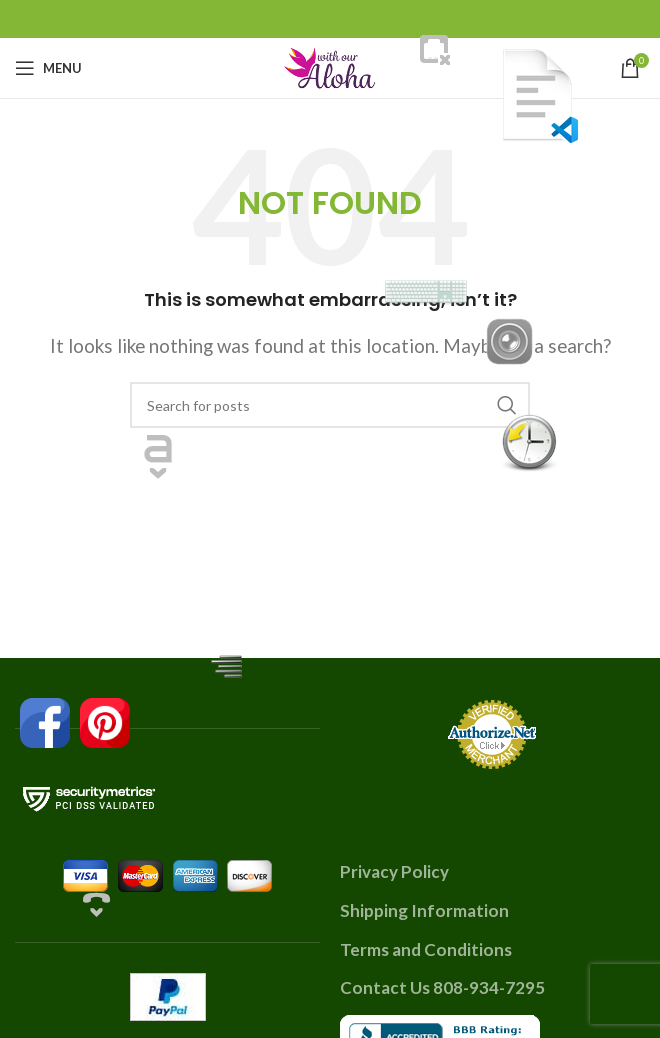 This screenshot has width=660, height=1038. What do you see at coordinates (426, 291) in the screenshot?
I see `indicates a bluetooth keyboard is connected` at bounding box center [426, 291].